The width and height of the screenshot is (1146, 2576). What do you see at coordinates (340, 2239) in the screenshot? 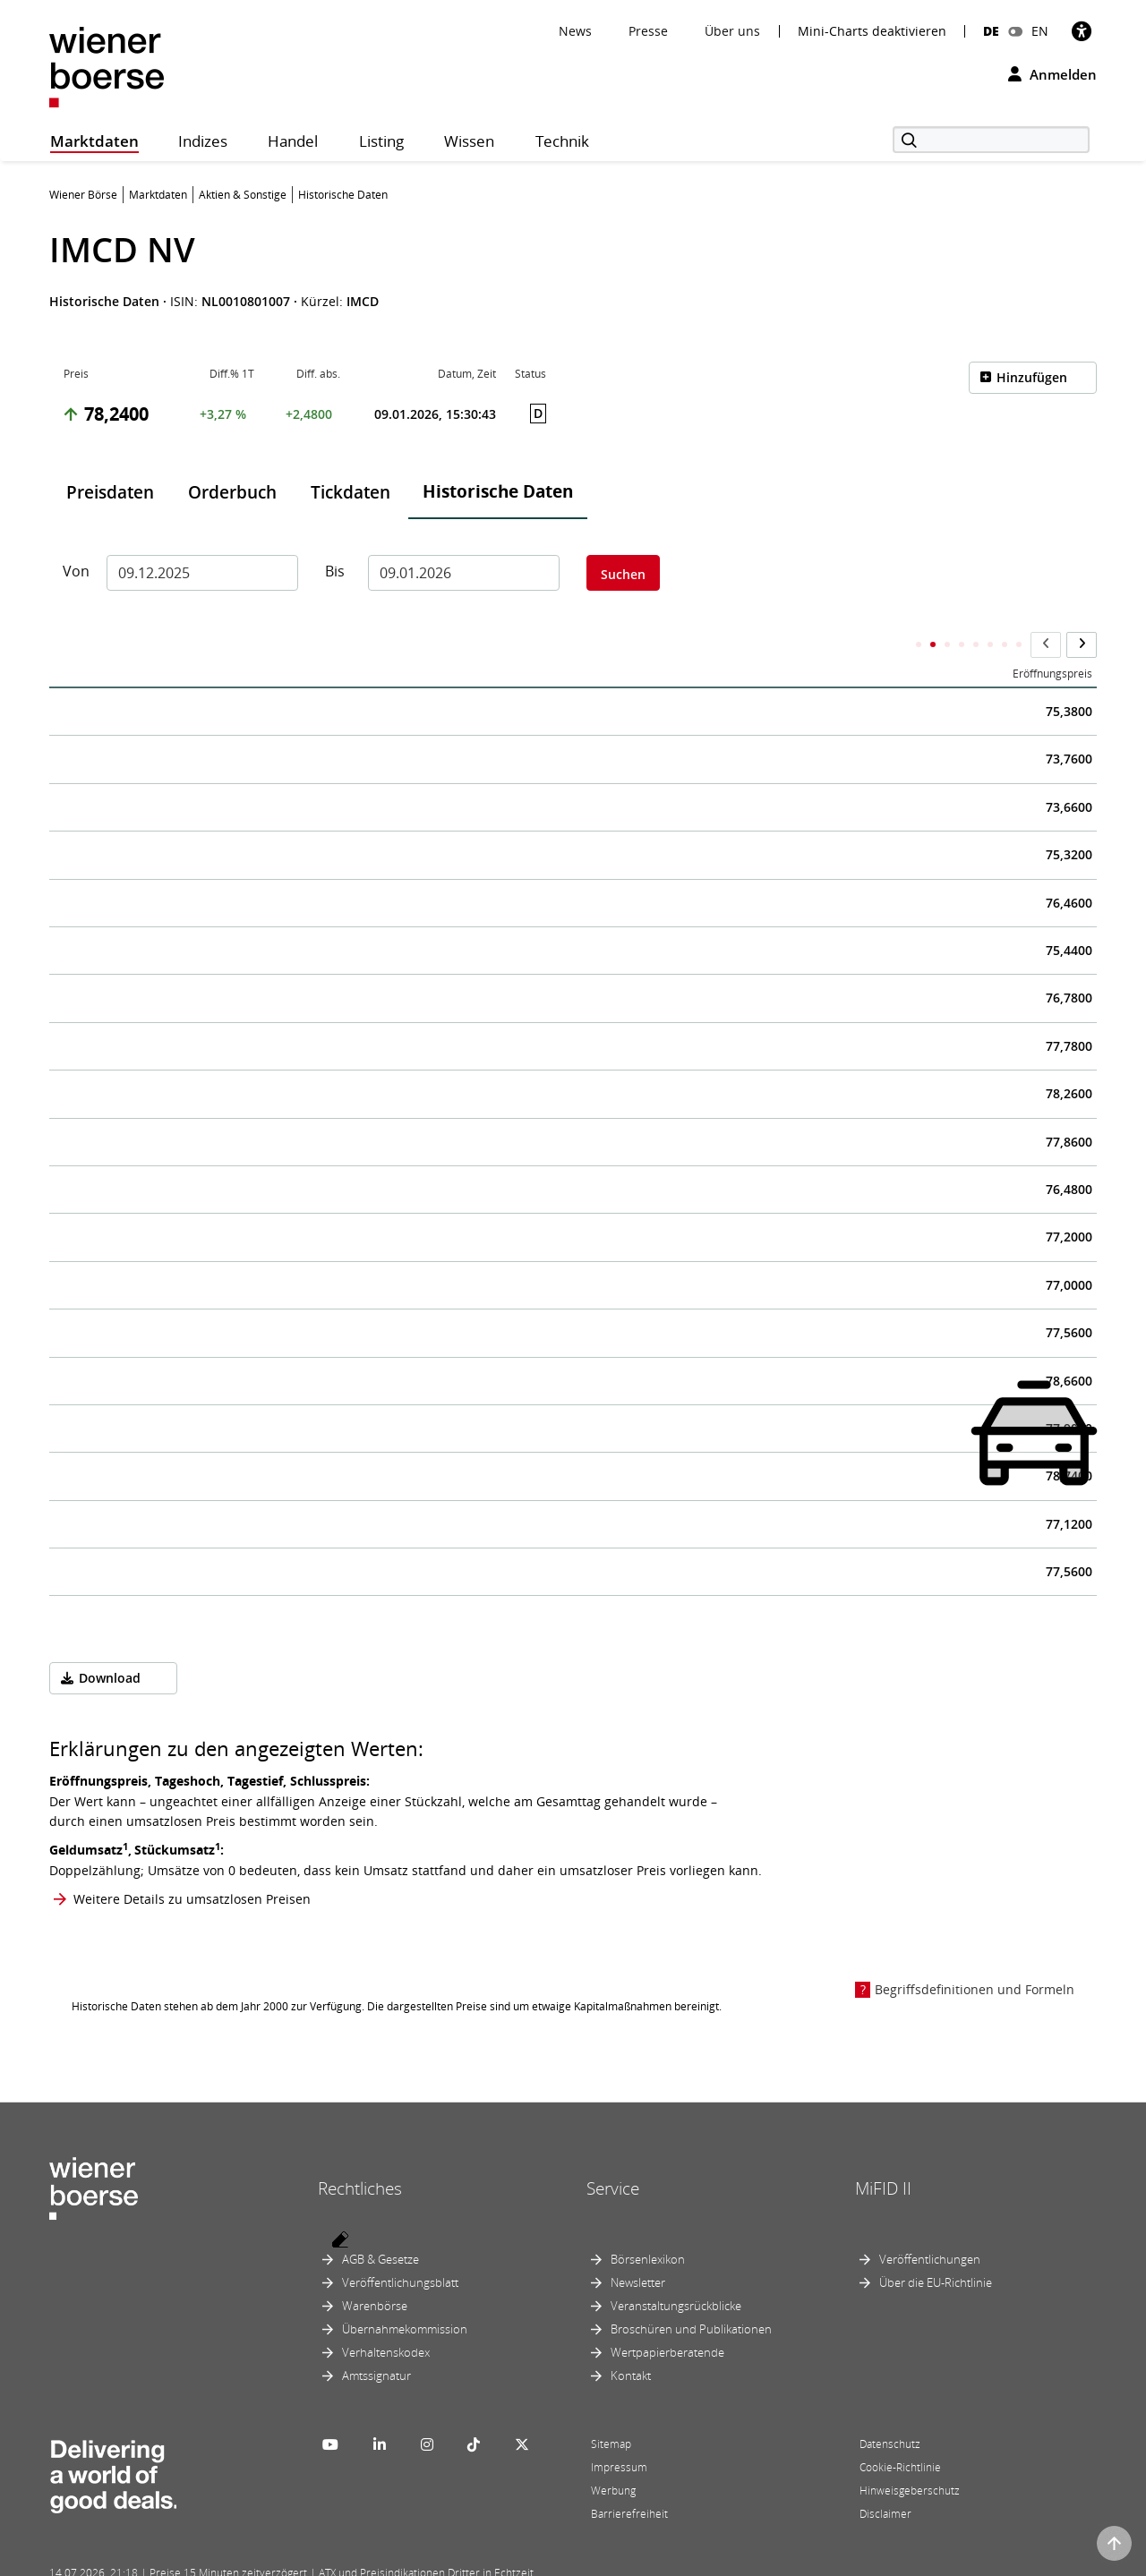
I see `edit text or content` at bounding box center [340, 2239].